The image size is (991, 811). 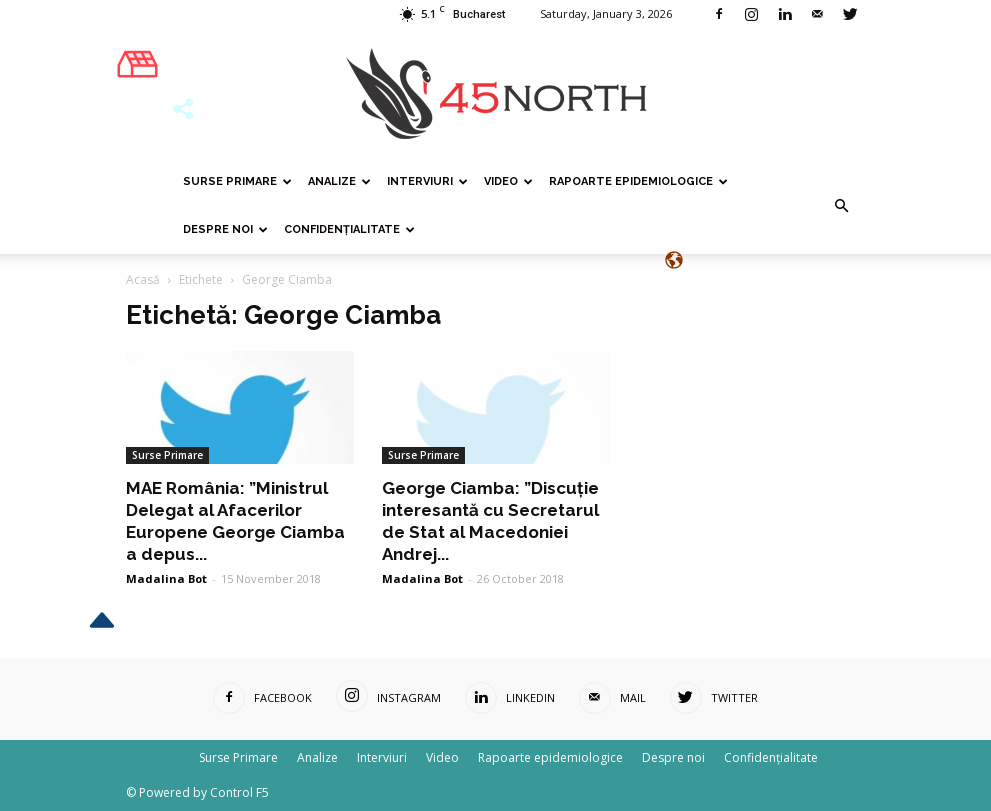 I want to click on switch to global or worldwide view, so click(x=674, y=260).